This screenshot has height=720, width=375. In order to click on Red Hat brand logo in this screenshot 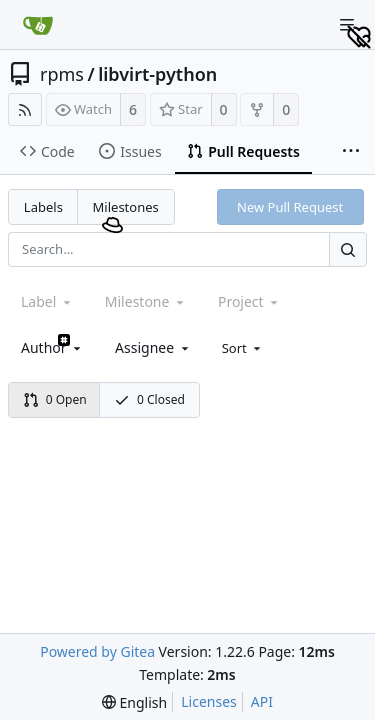, I will do `click(112, 224)`.